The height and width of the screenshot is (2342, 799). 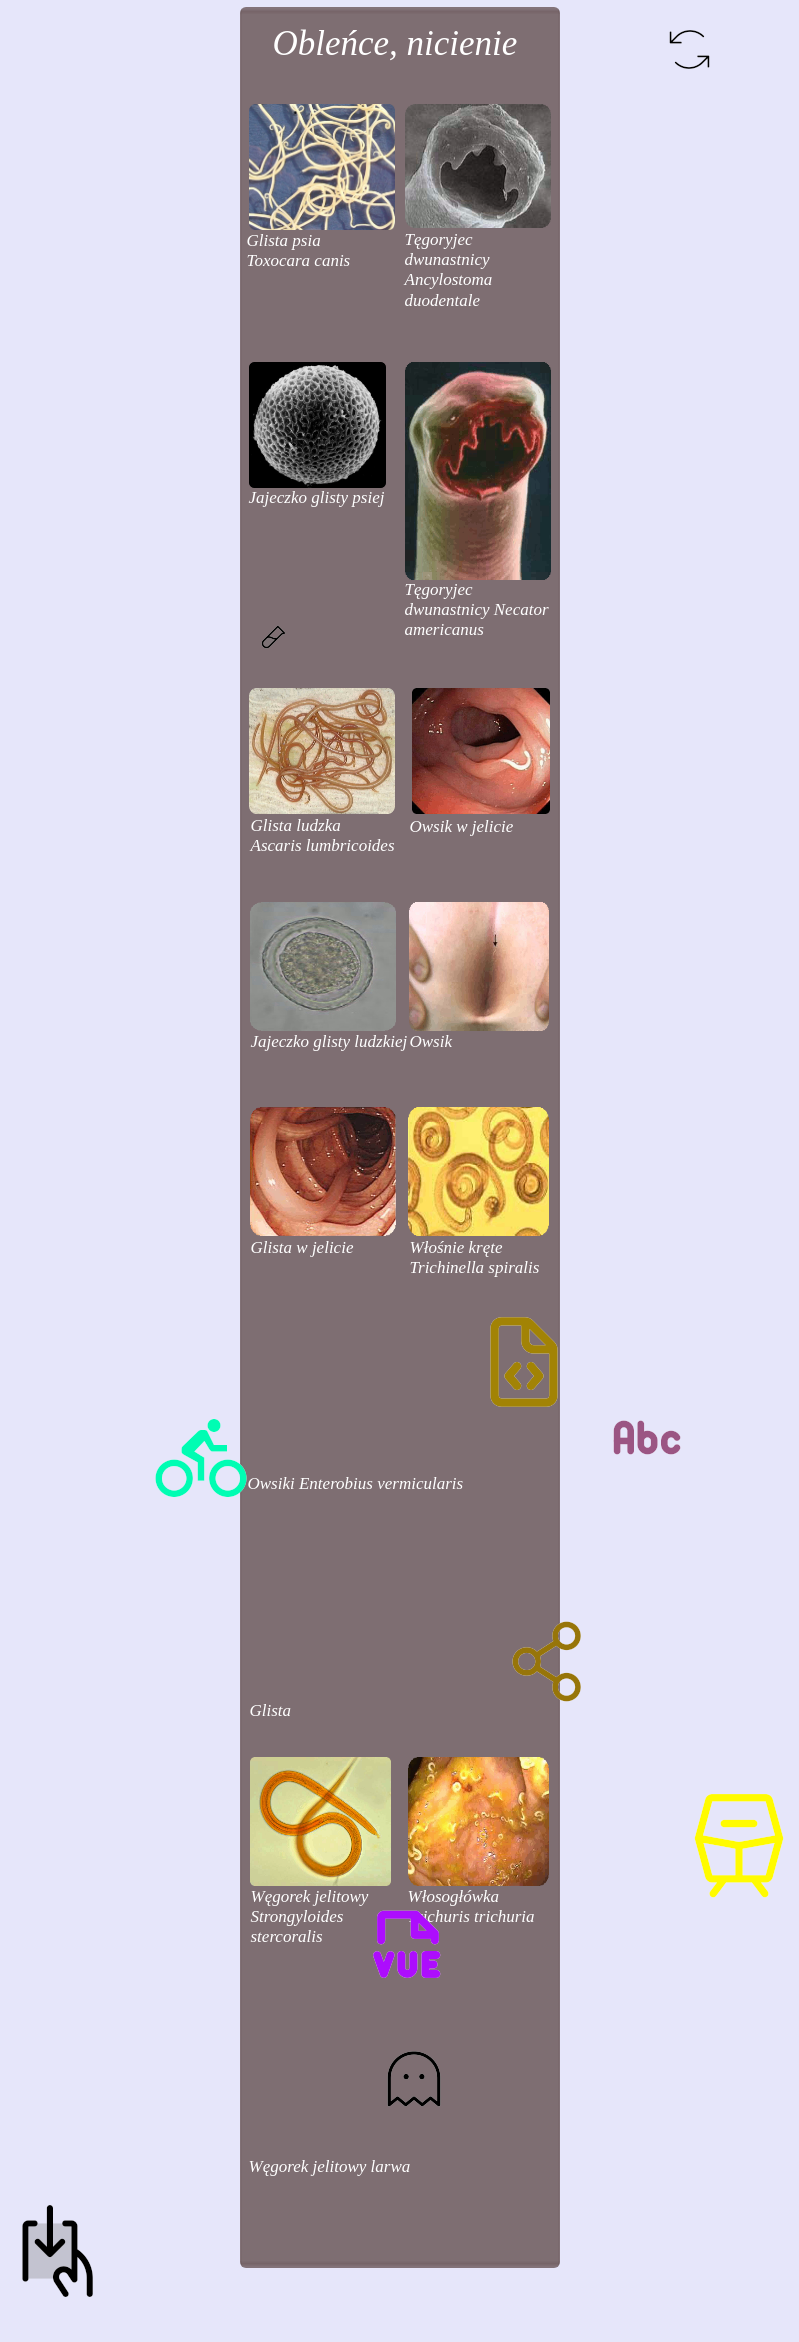 I want to click on withdraw cash or funds, so click(x=53, y=2251).